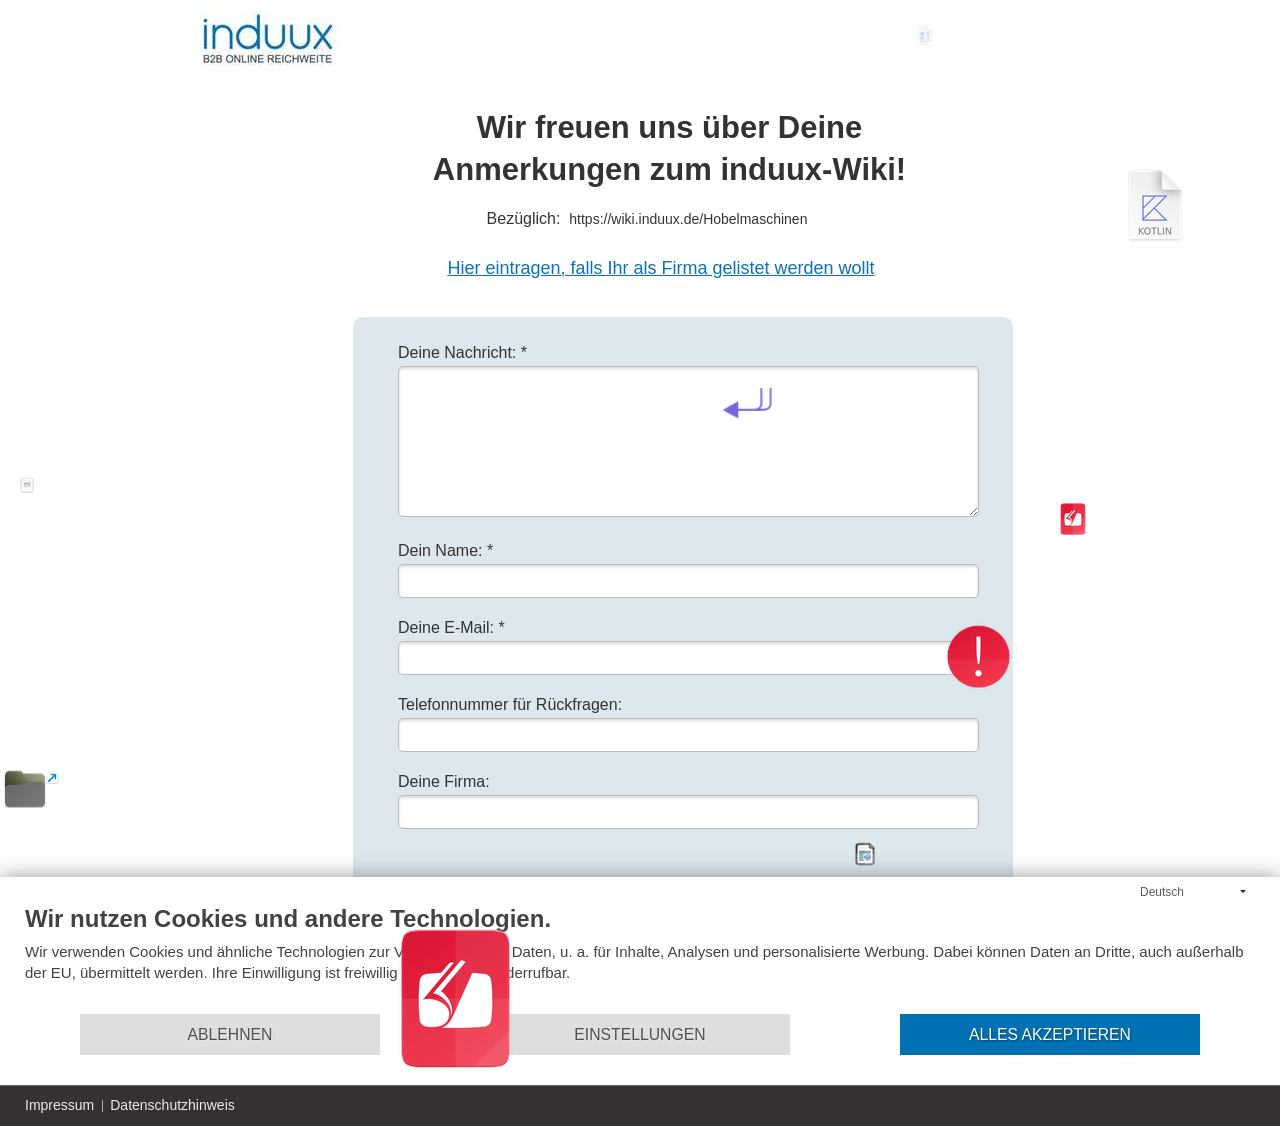  I want to click on a libreoffice web document file, so click(865, 854).